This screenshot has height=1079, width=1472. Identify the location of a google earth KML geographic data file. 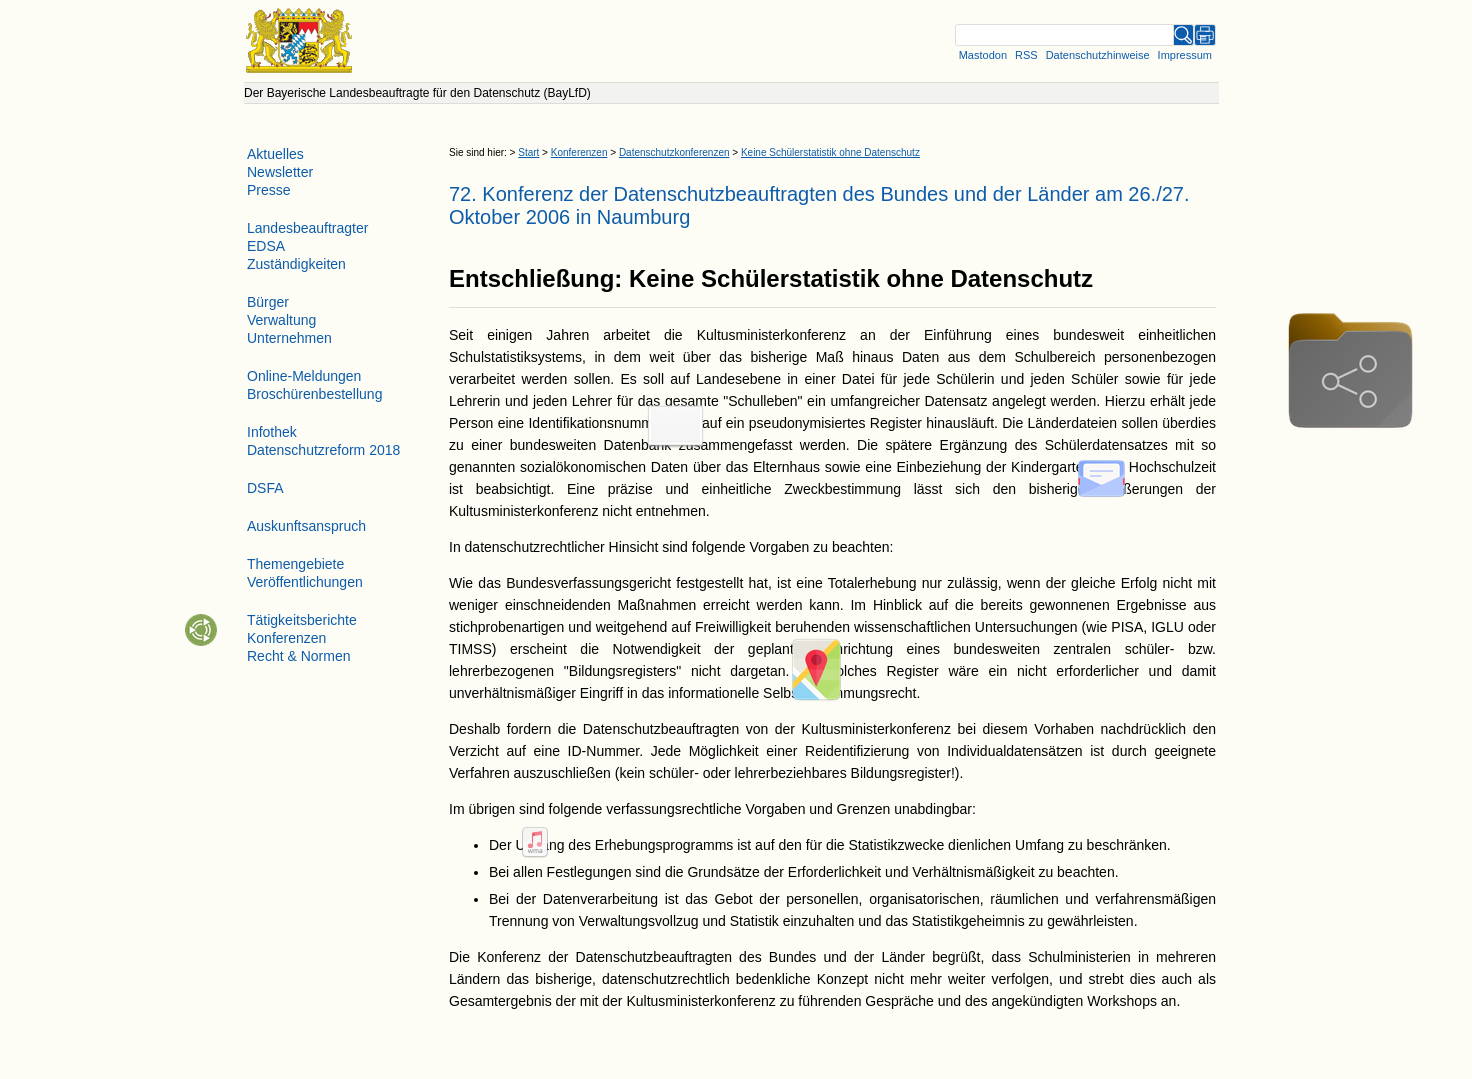
(816, 669).